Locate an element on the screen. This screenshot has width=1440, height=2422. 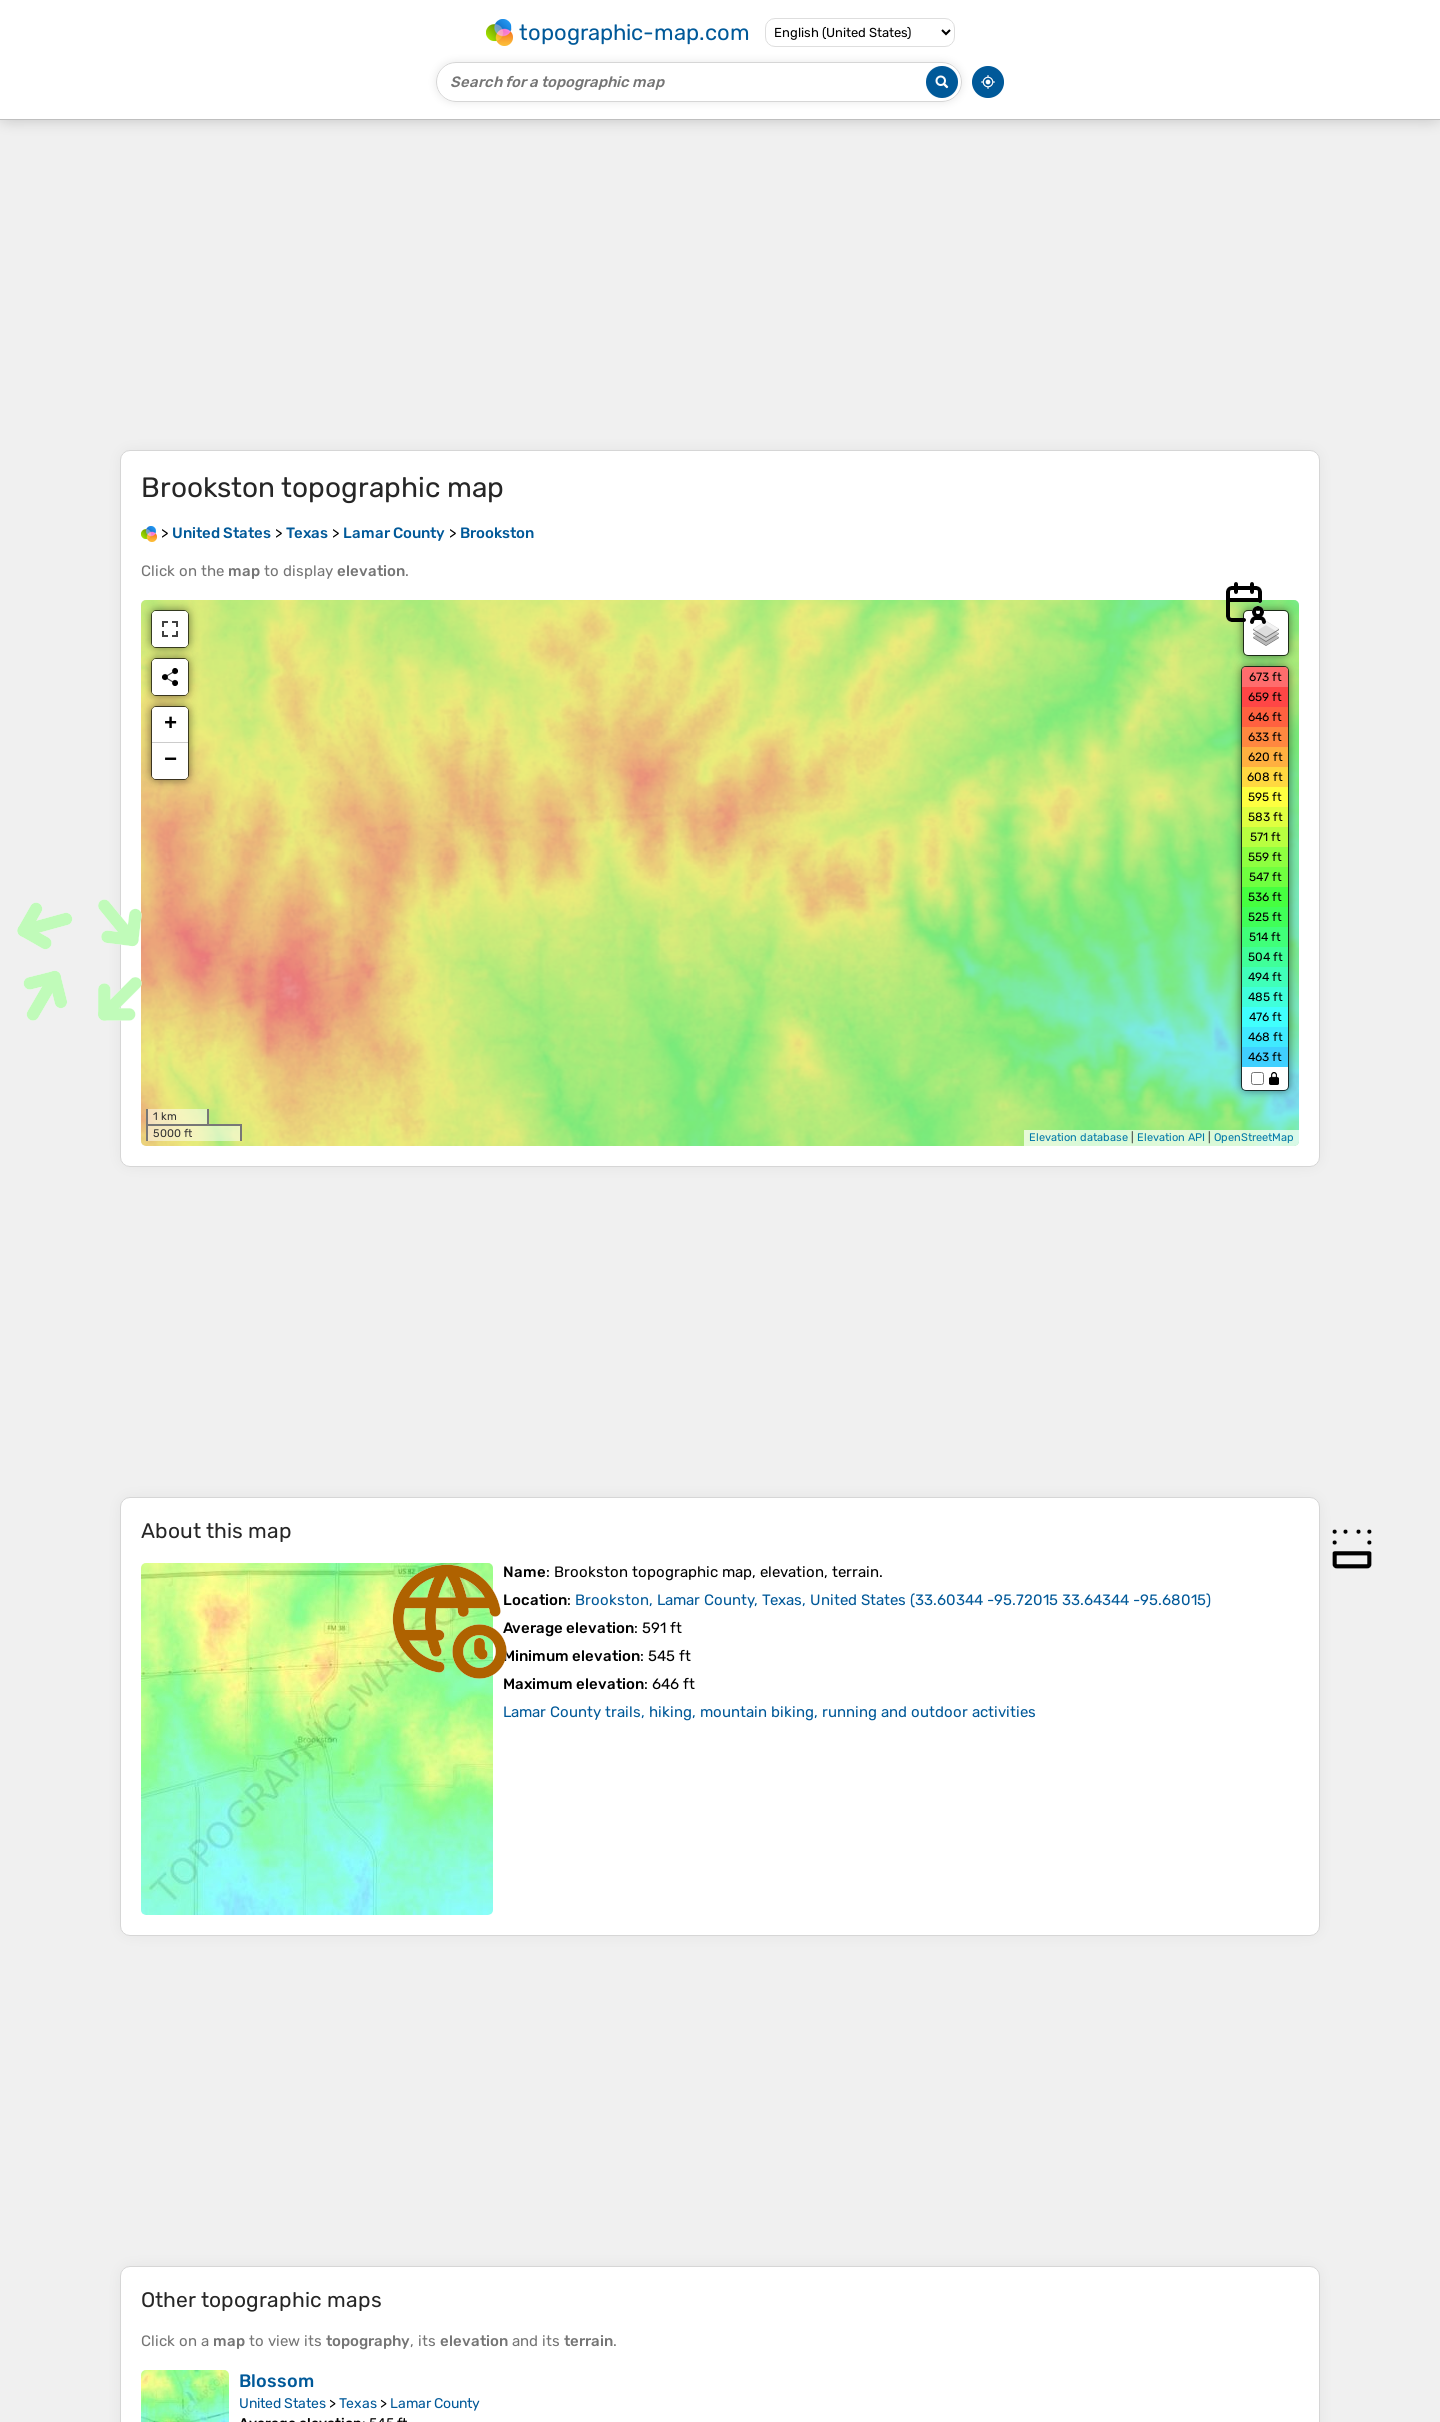
align content to bottom of container is located at coordinates (1352, 1549).